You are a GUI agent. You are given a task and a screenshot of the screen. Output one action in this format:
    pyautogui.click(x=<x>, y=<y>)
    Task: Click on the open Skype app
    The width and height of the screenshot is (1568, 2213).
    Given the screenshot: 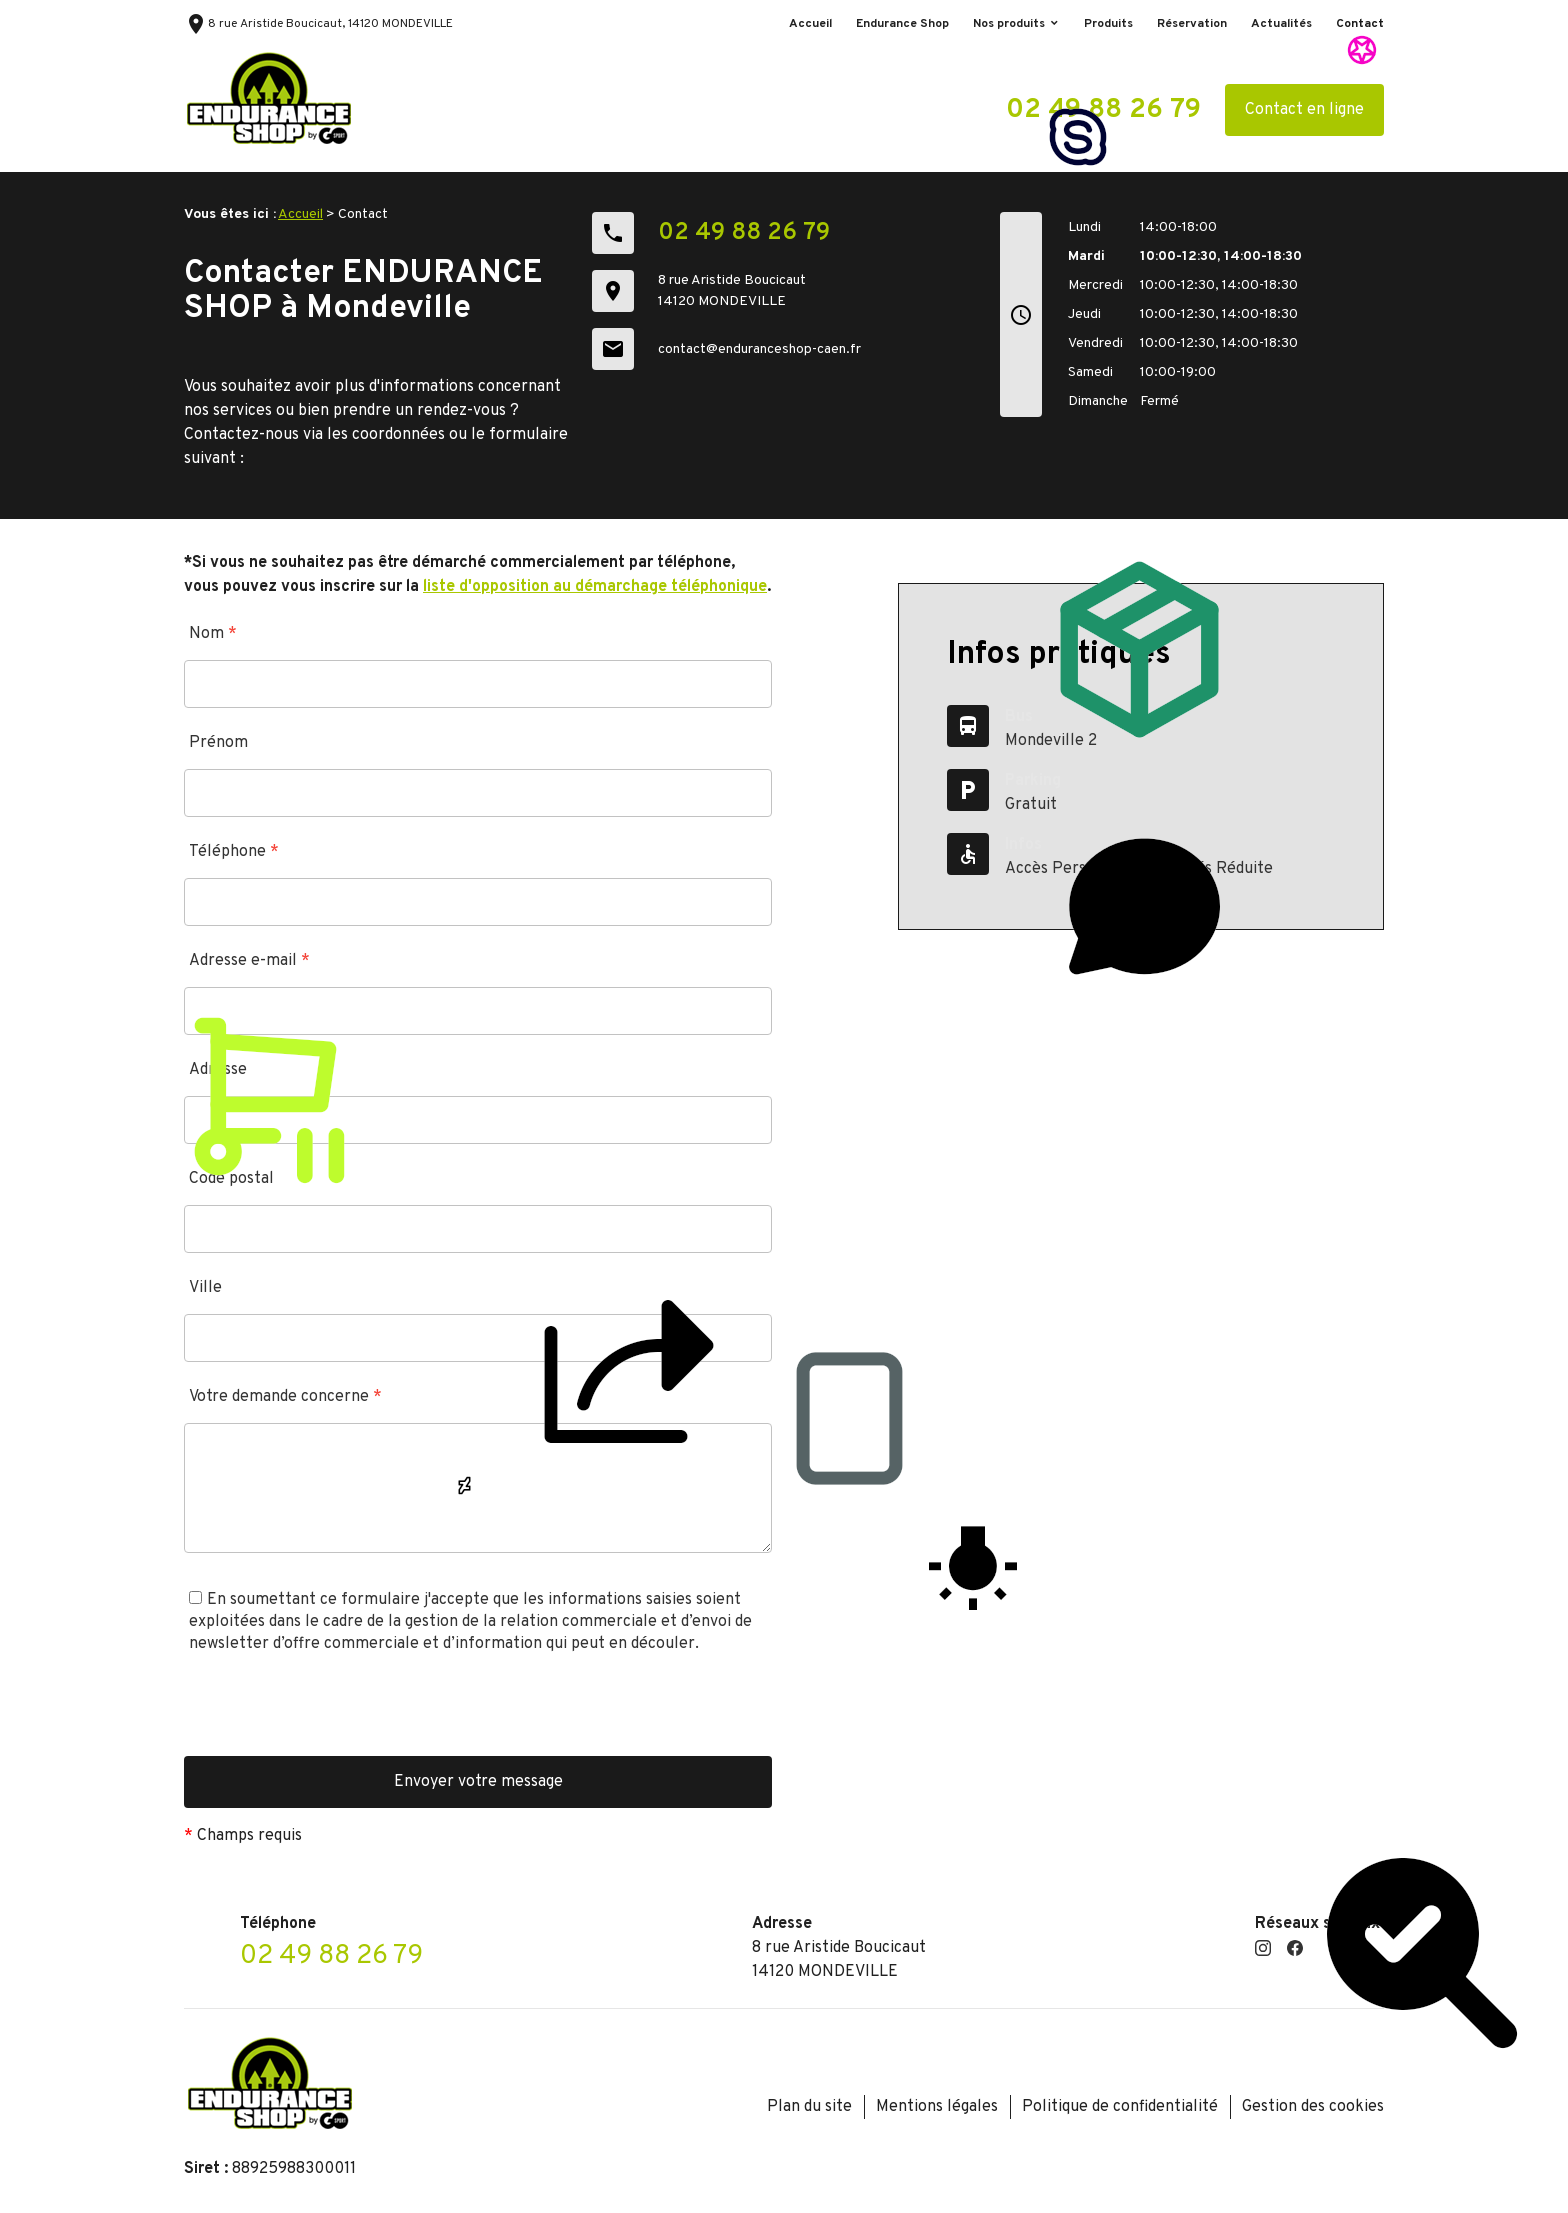 What is the action you would take?
    pyautogui.click(x=1078, y=137)
    